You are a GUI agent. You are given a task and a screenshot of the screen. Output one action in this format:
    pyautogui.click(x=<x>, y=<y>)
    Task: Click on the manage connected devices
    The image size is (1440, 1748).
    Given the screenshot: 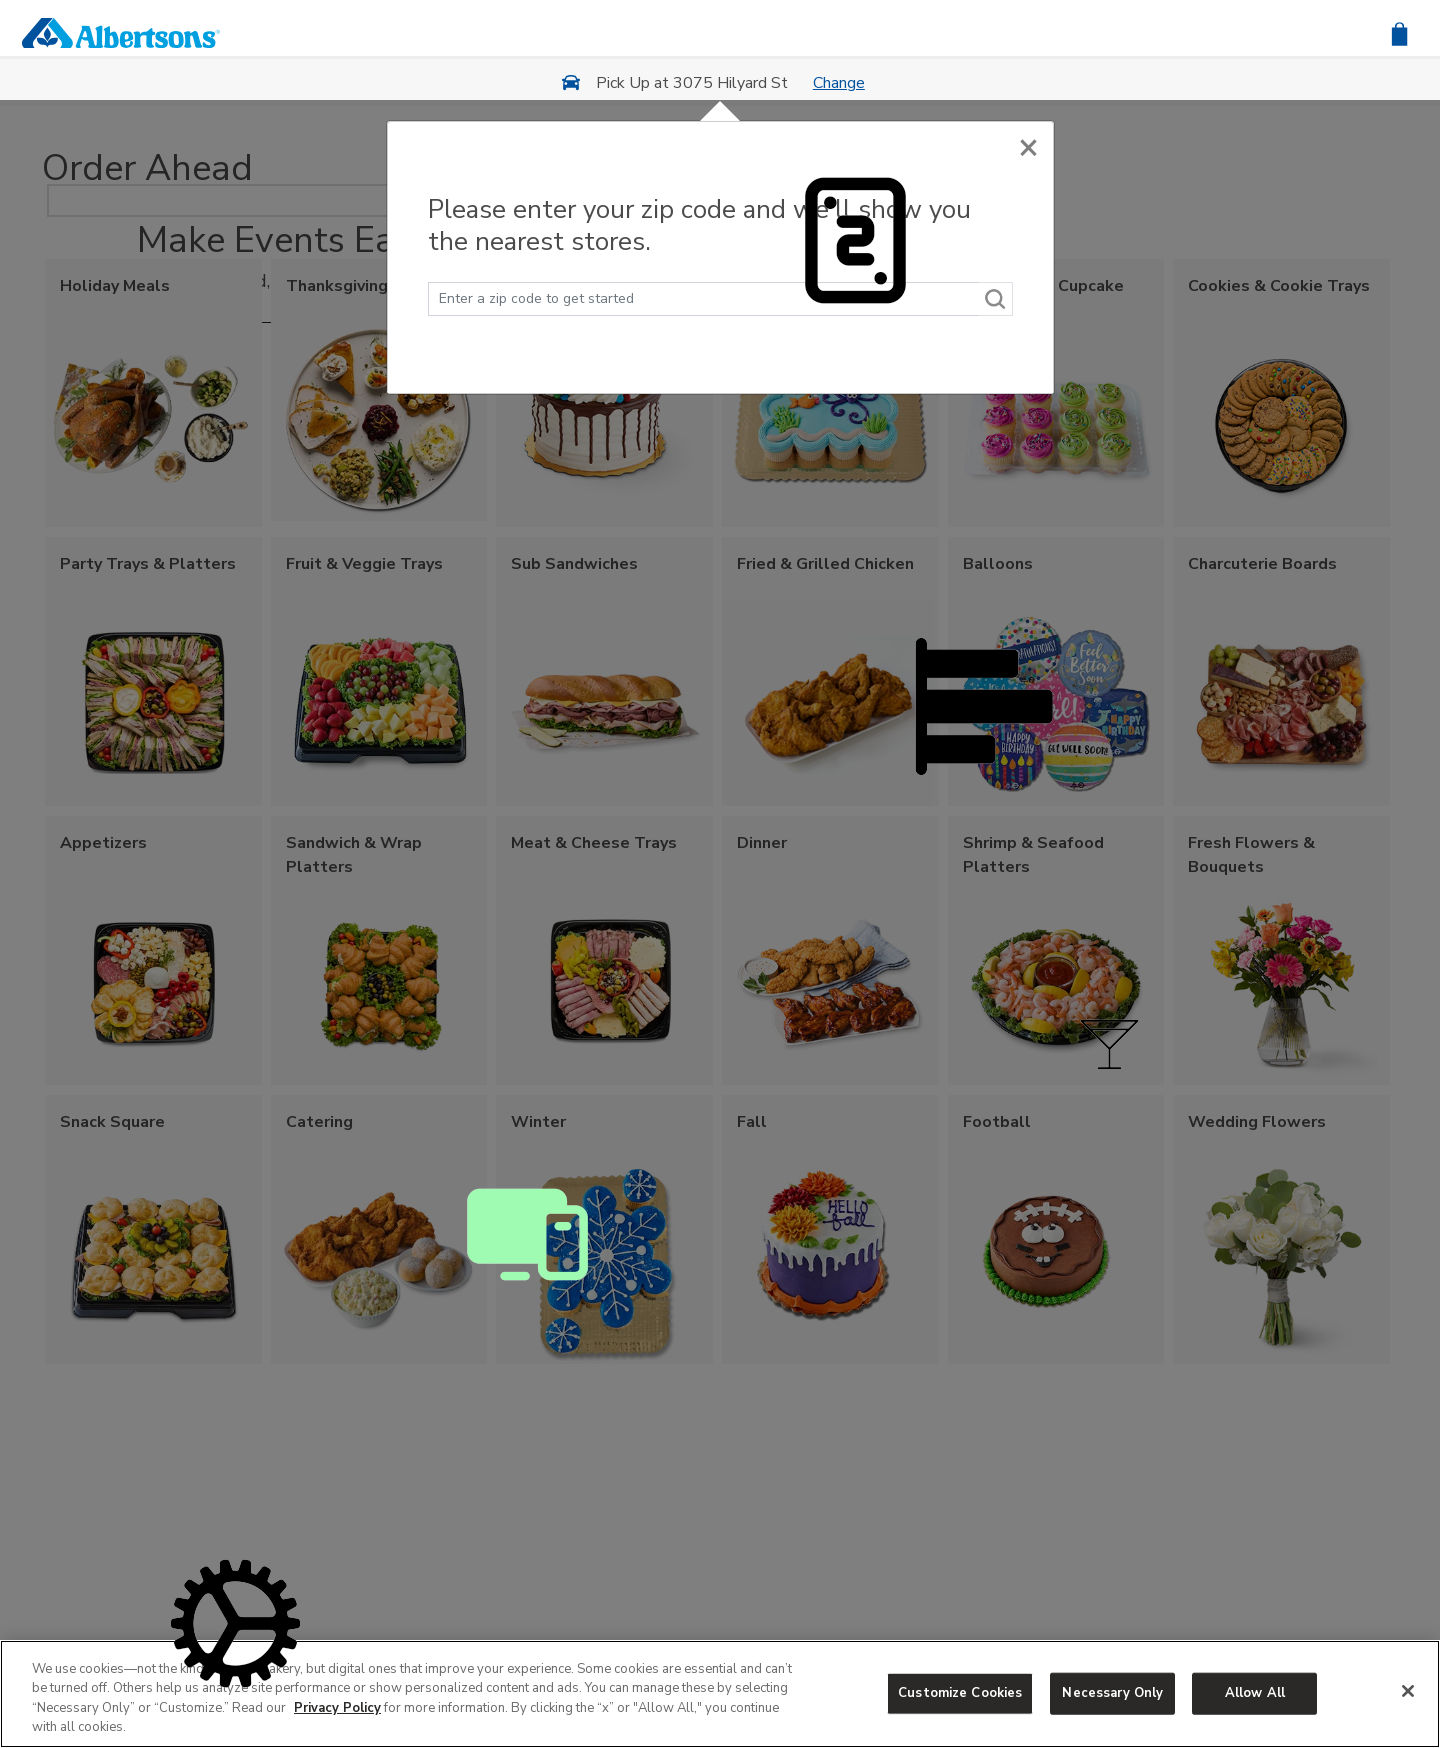 What is the action you would take?
    pyautogui.click(x=525, y=1234)
    